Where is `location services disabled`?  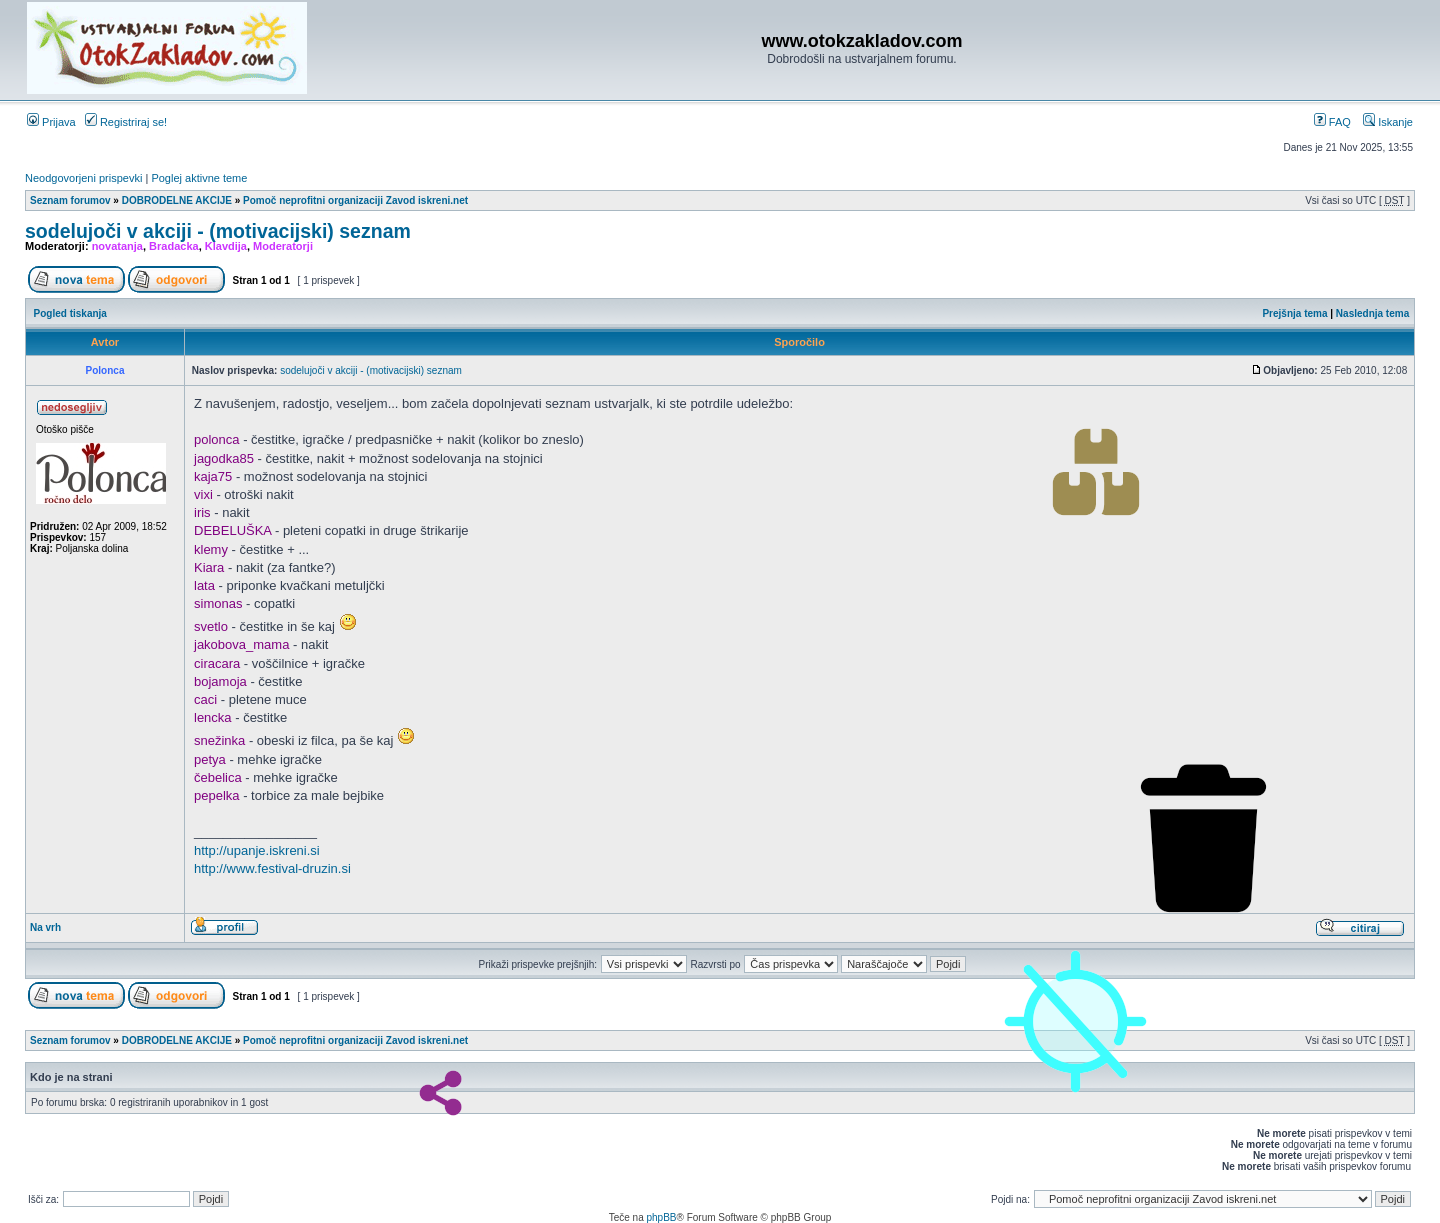
location services disabled is located at coordinates (1075, 1021).